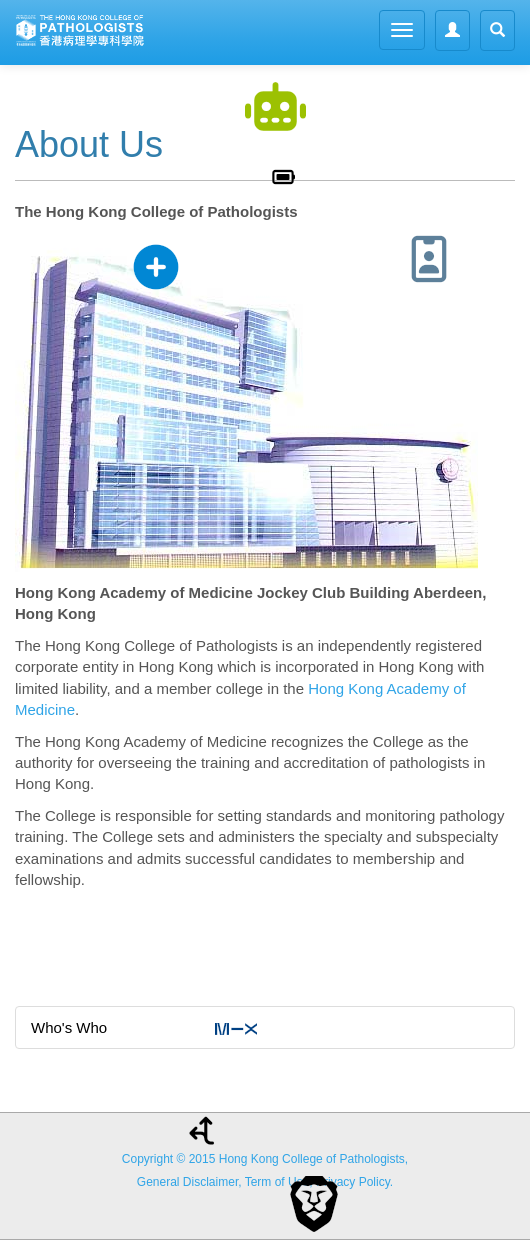 This screenshot has height=1240, width=530. What do you see at coordinates (429, 259) in the screenshot?
I see `view user profile or identification` at bounding box center [429, 259].